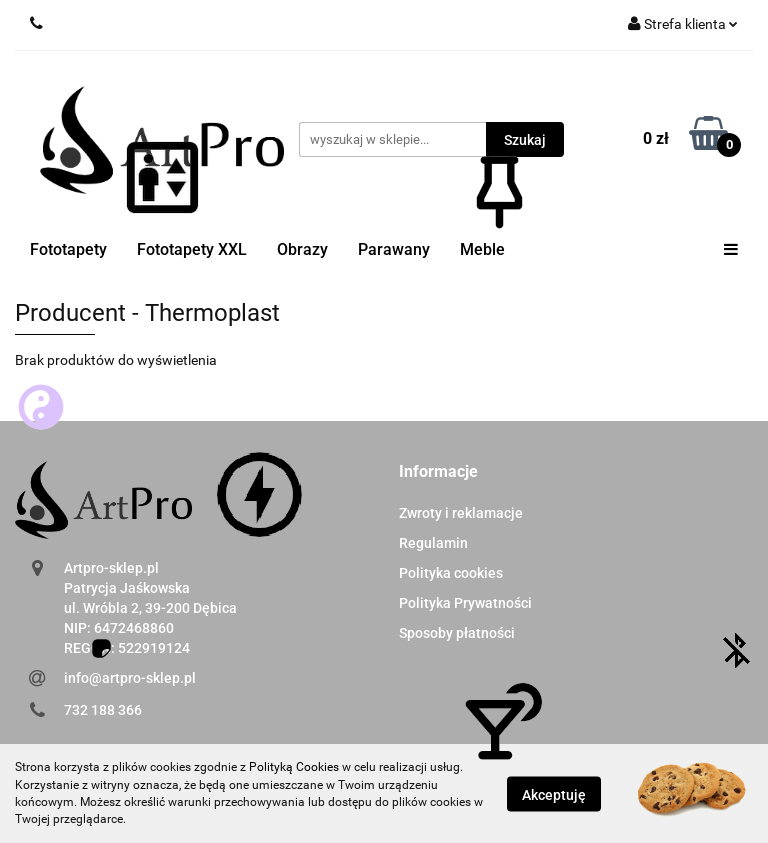 The height and width of the screenshot is (843, 768). I want to click on toggle between light and dark mode, so click(41, 407).